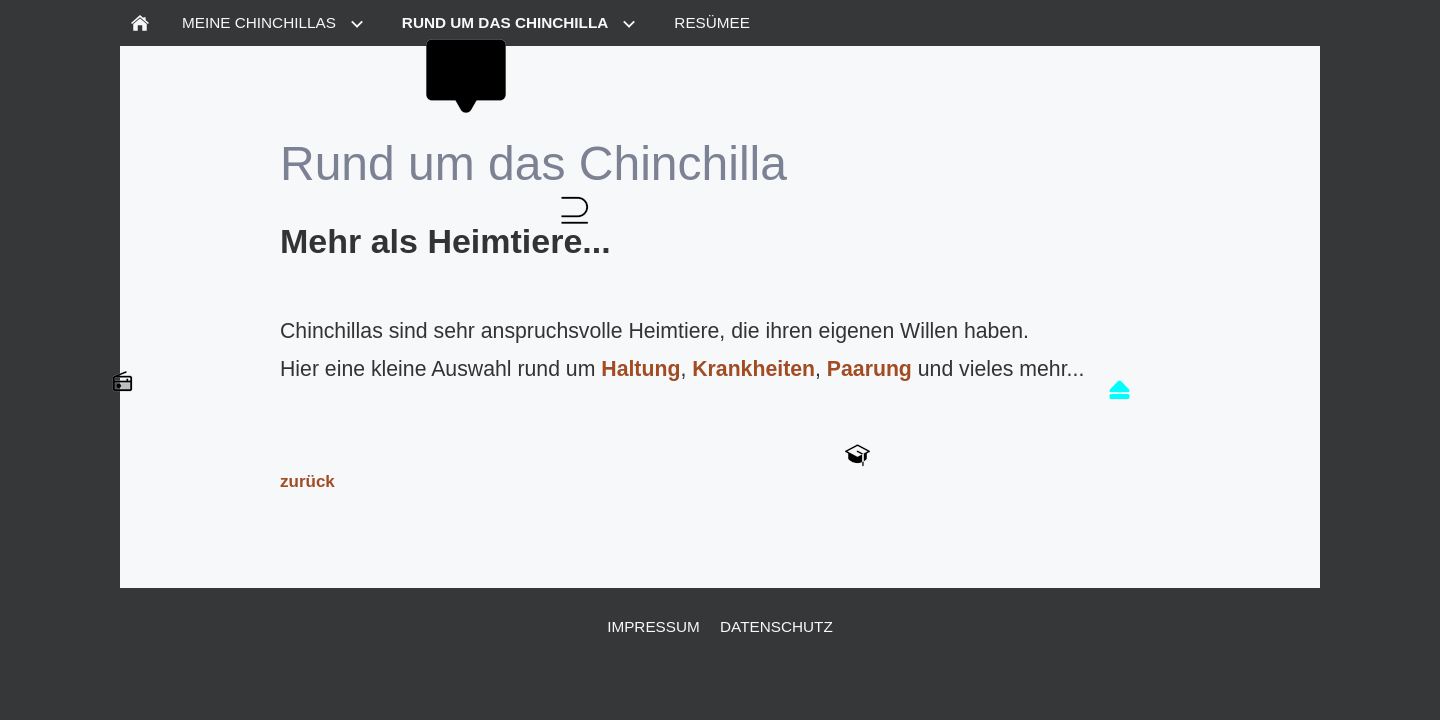 The height and width of the screenshot is (720, 1440). I want to click on access radio or audio streaming, so click(122, 381).